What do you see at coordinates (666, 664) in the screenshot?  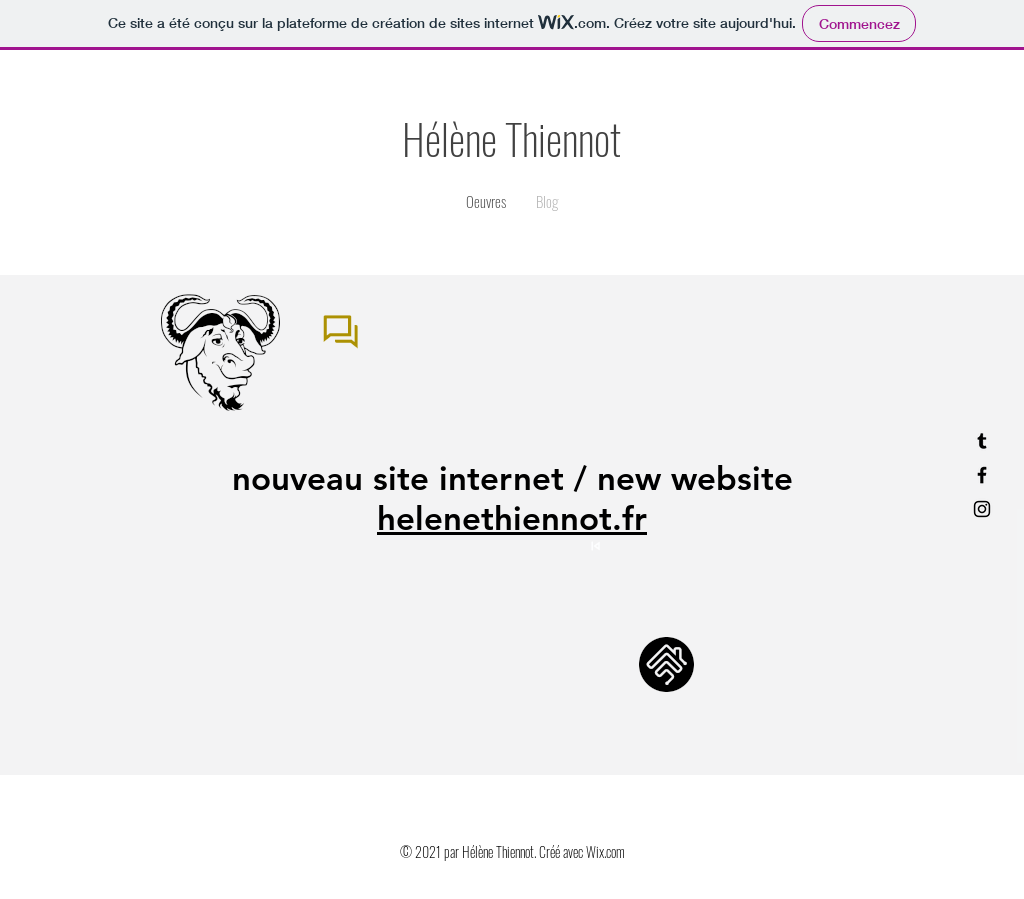 I see `open homebridge app settings` at bounding box center [666, 664].